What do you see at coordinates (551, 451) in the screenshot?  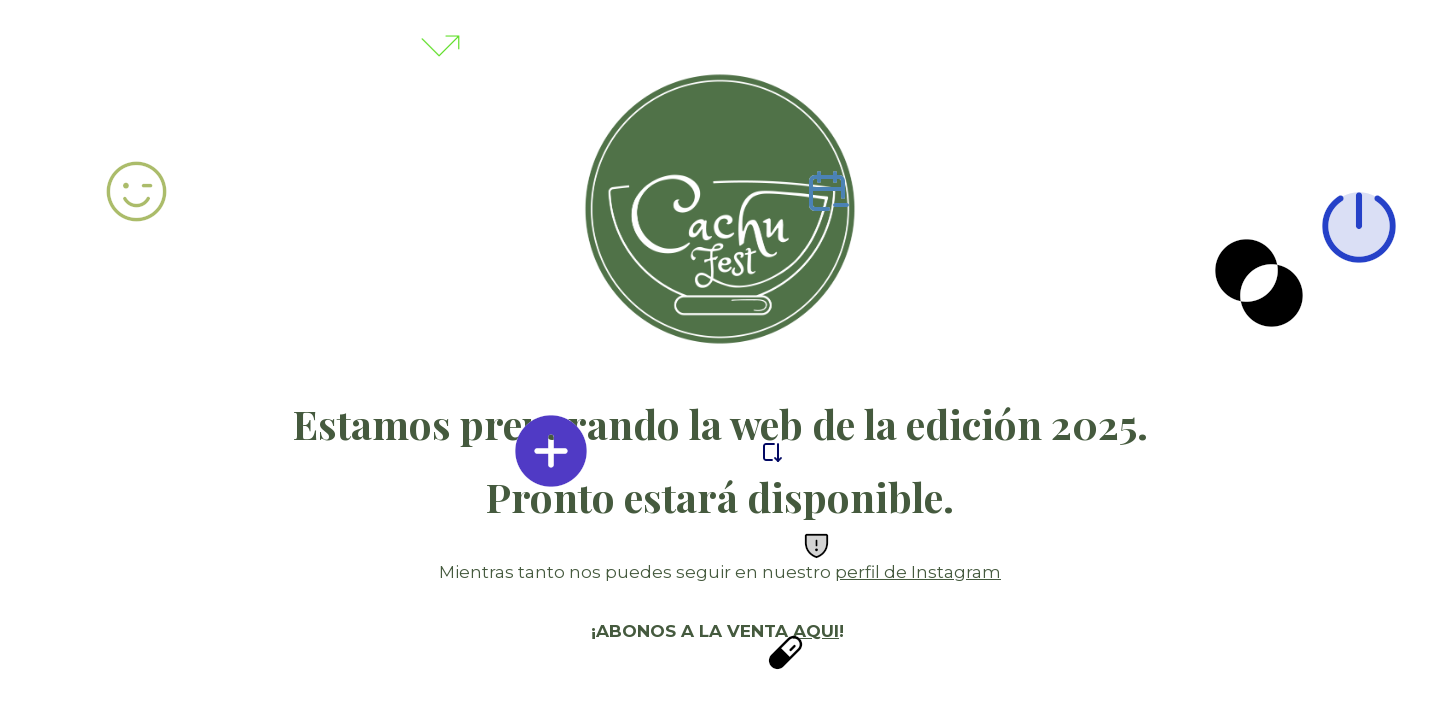 I see `add a new item` at bounding box center [551, 451].